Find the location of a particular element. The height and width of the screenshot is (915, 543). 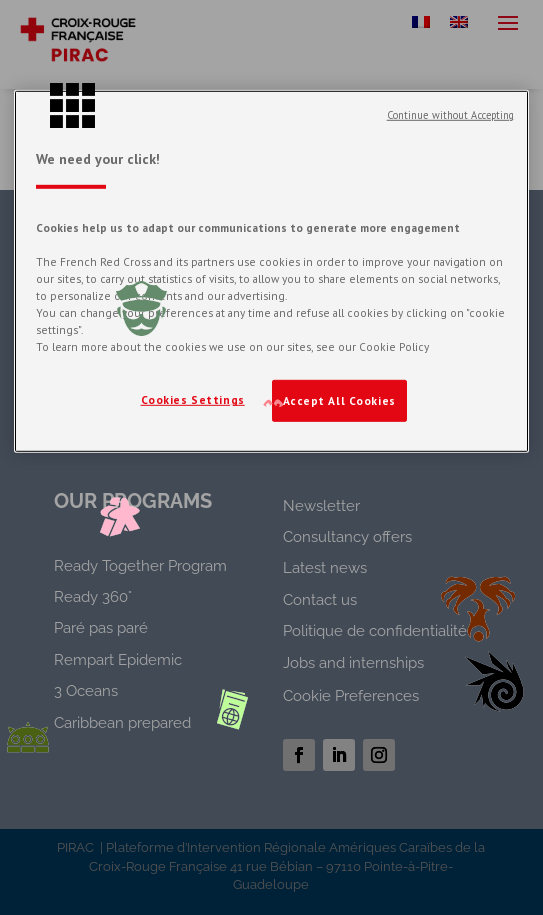

indicates a worried or anxious state is located at coordinates (273, 404).